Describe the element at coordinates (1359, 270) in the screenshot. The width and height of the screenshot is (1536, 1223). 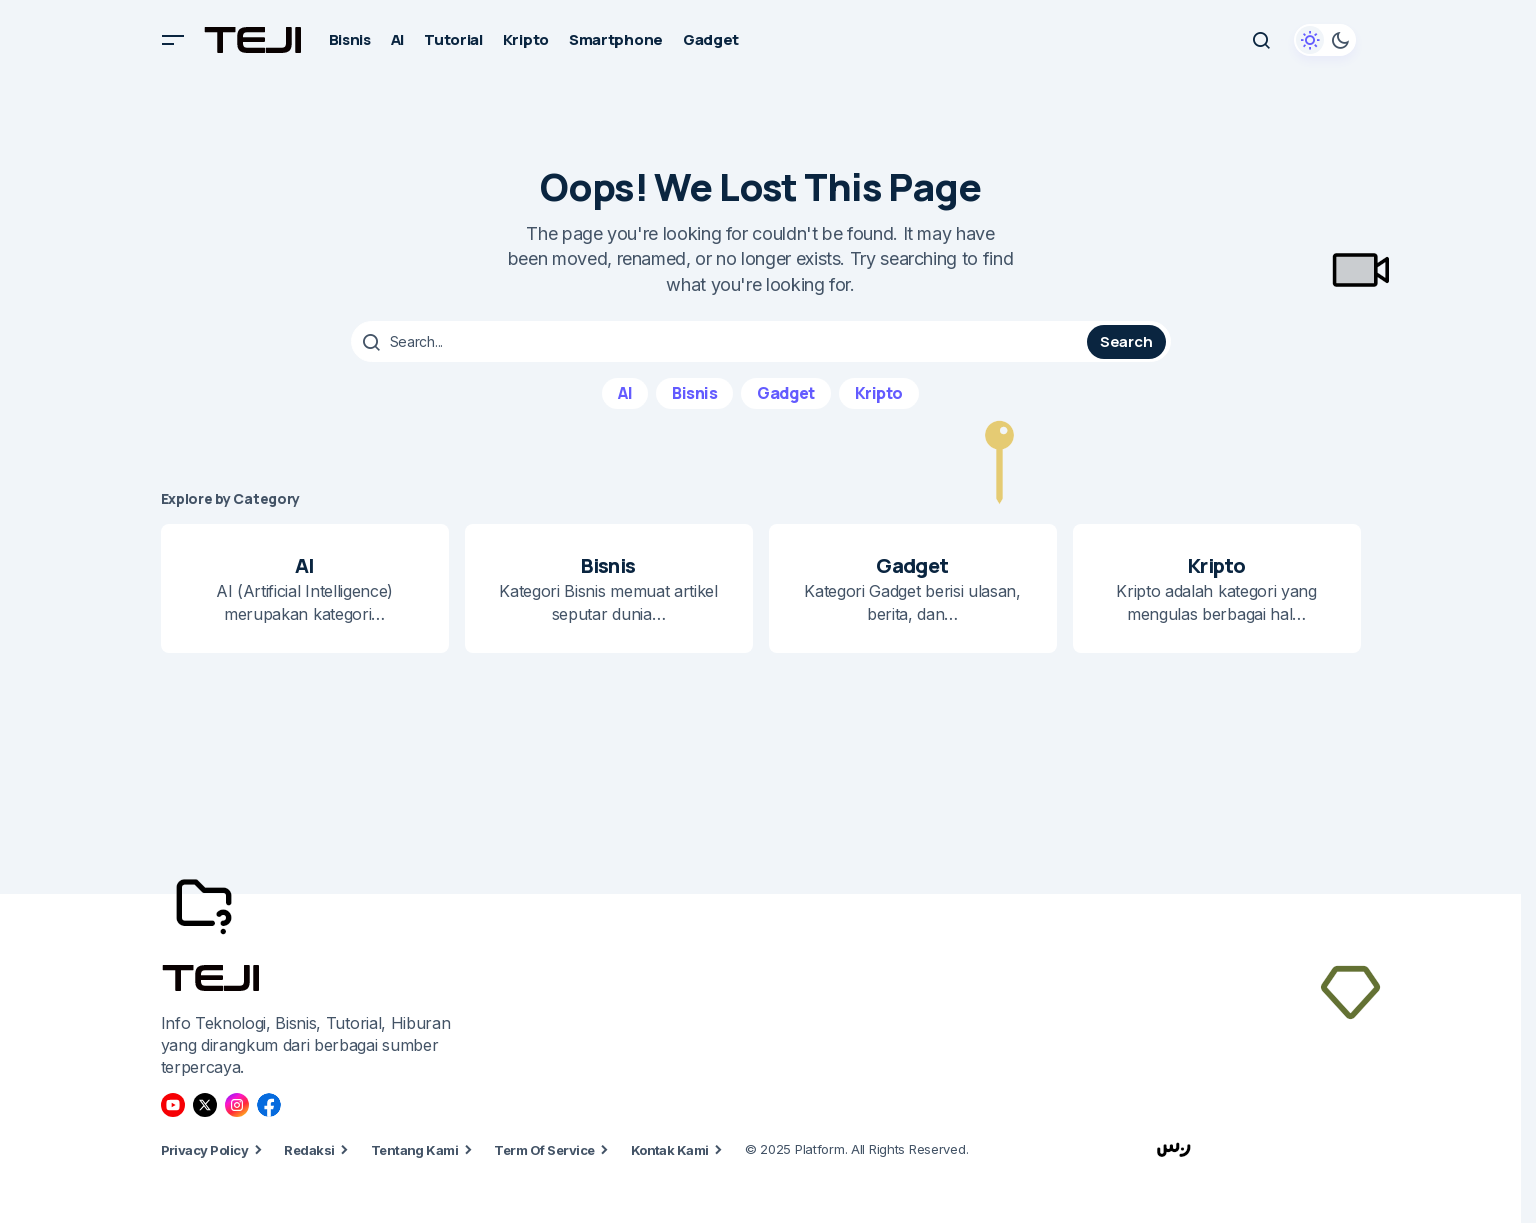
I see `start a video call` at that location.